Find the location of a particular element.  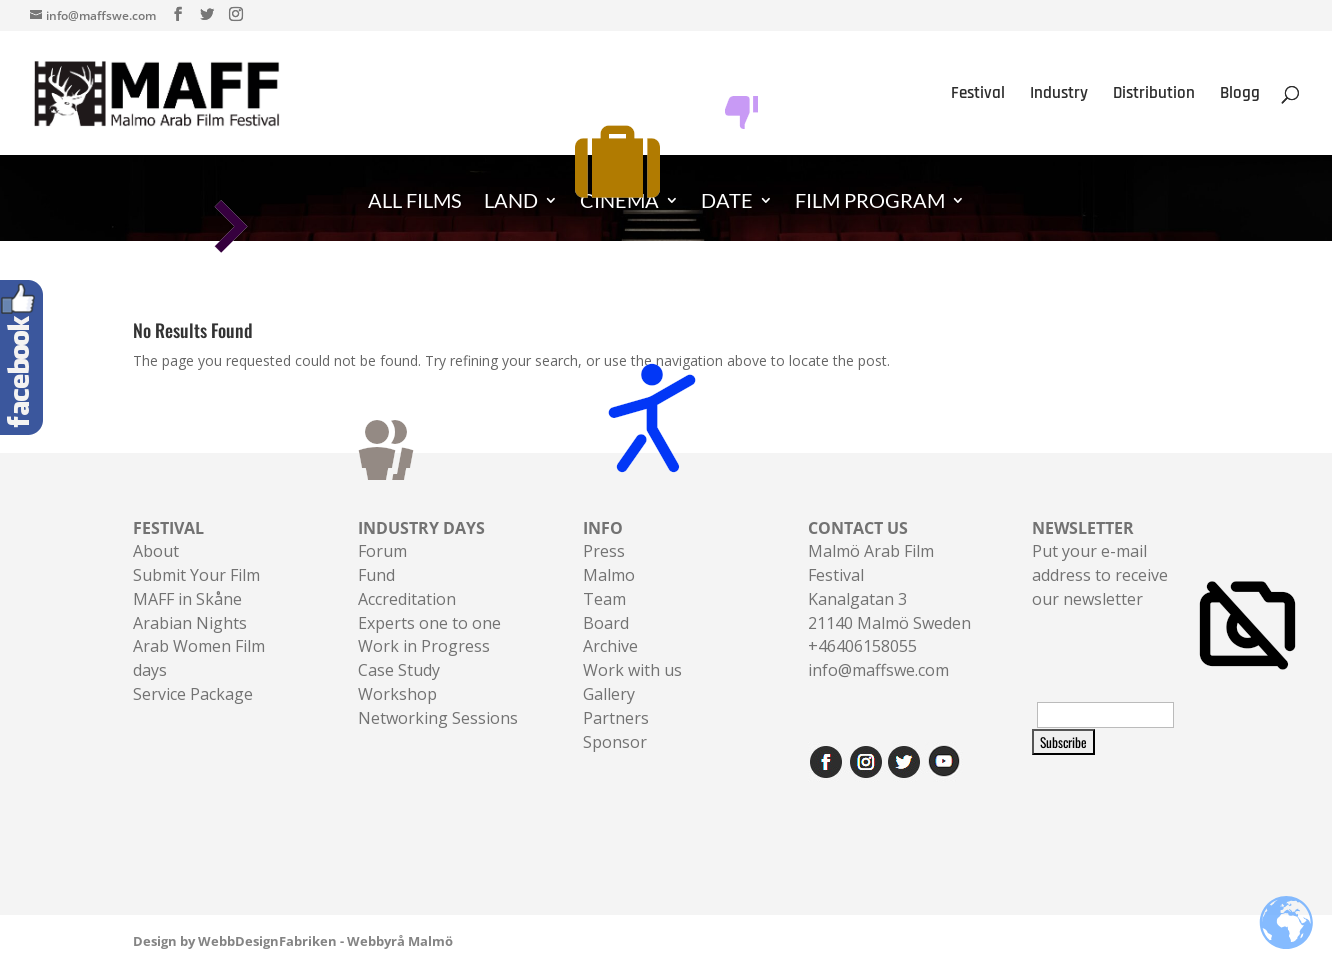

navigate to the next item or screen is located at coordinates (230, 226).